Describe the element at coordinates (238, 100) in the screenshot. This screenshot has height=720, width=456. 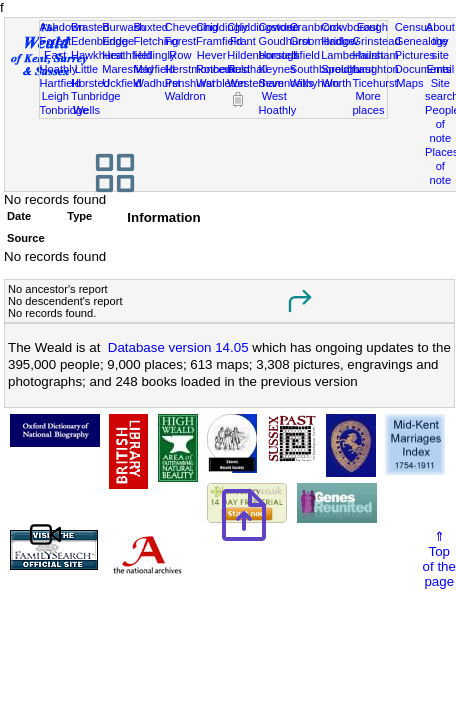
I see `access travel or trip planning features` at that location.